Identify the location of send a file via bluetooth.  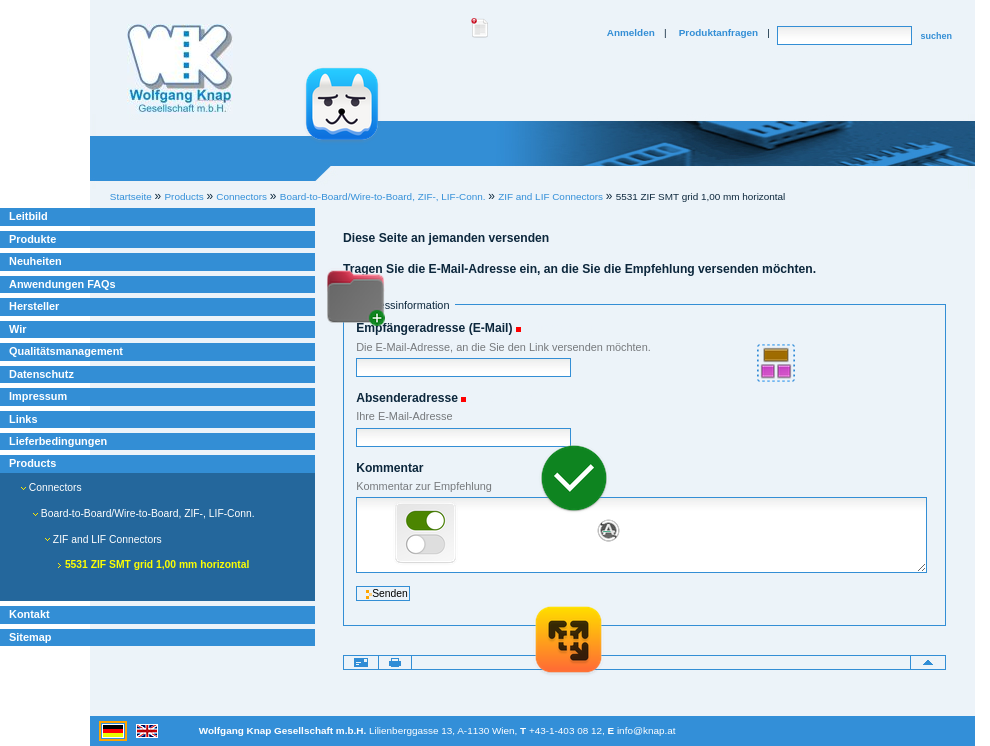
(480, 28).